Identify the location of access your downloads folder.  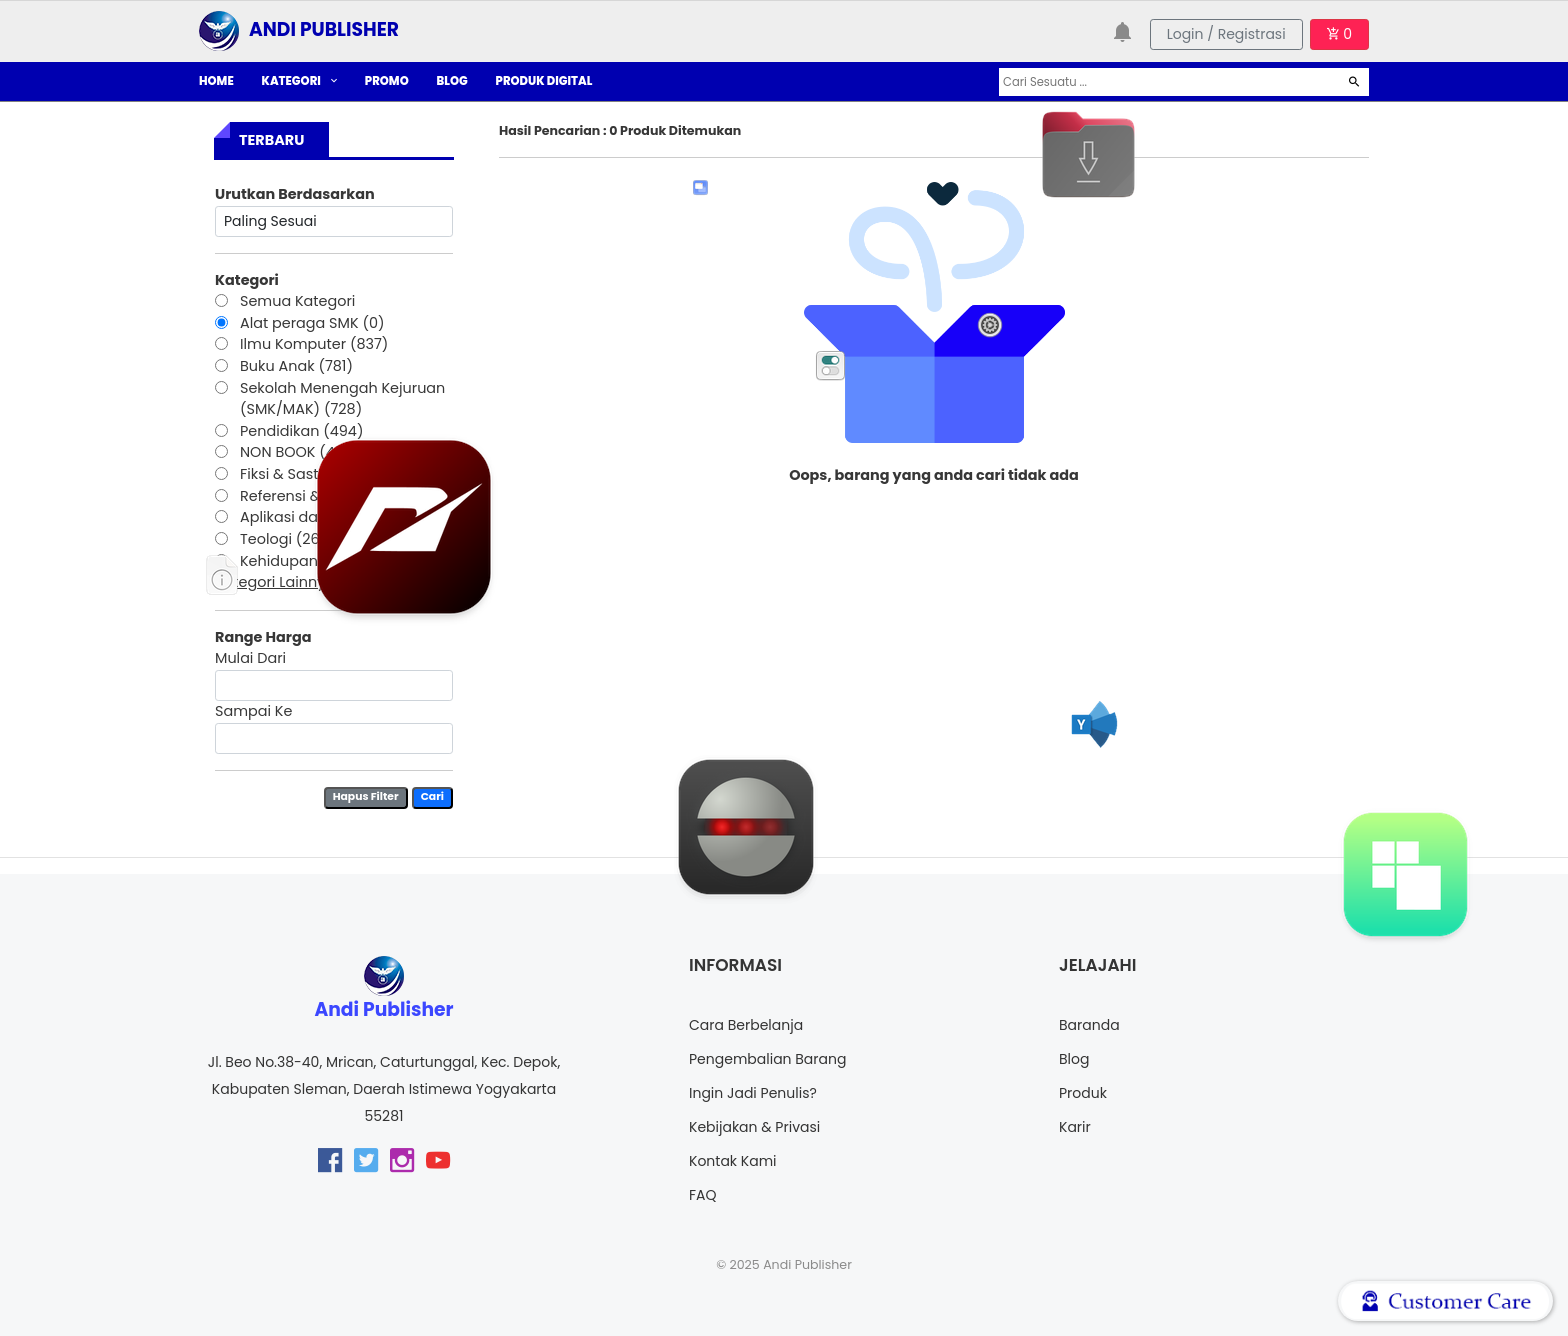
(1088, 154).